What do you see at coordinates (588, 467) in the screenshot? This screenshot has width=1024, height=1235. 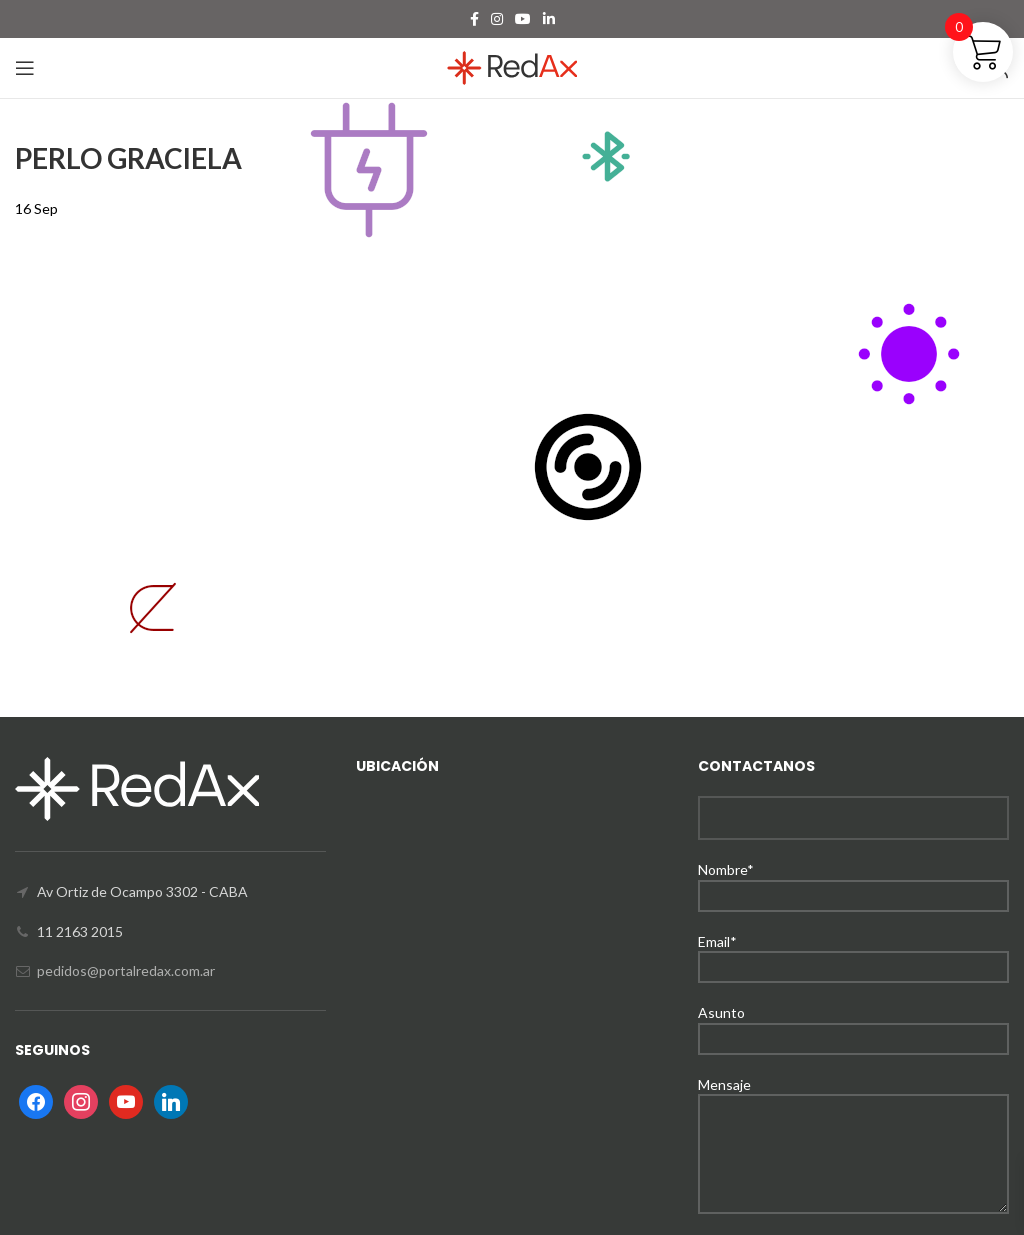 I see `play or browse music library` at bounding box center [588, 467].